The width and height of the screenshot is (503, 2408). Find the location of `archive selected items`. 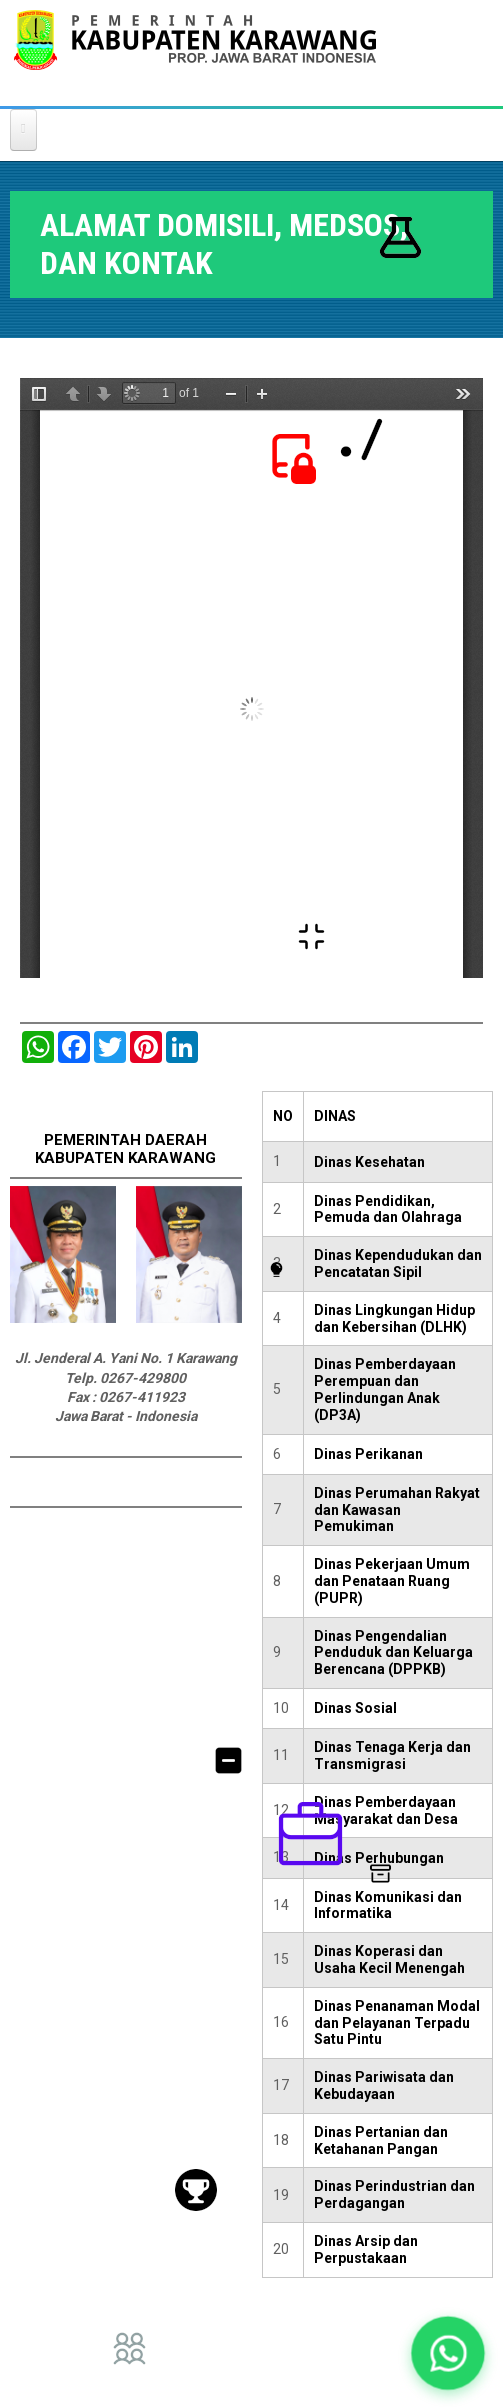

archive selected items is located at coordinates (380, 1873).